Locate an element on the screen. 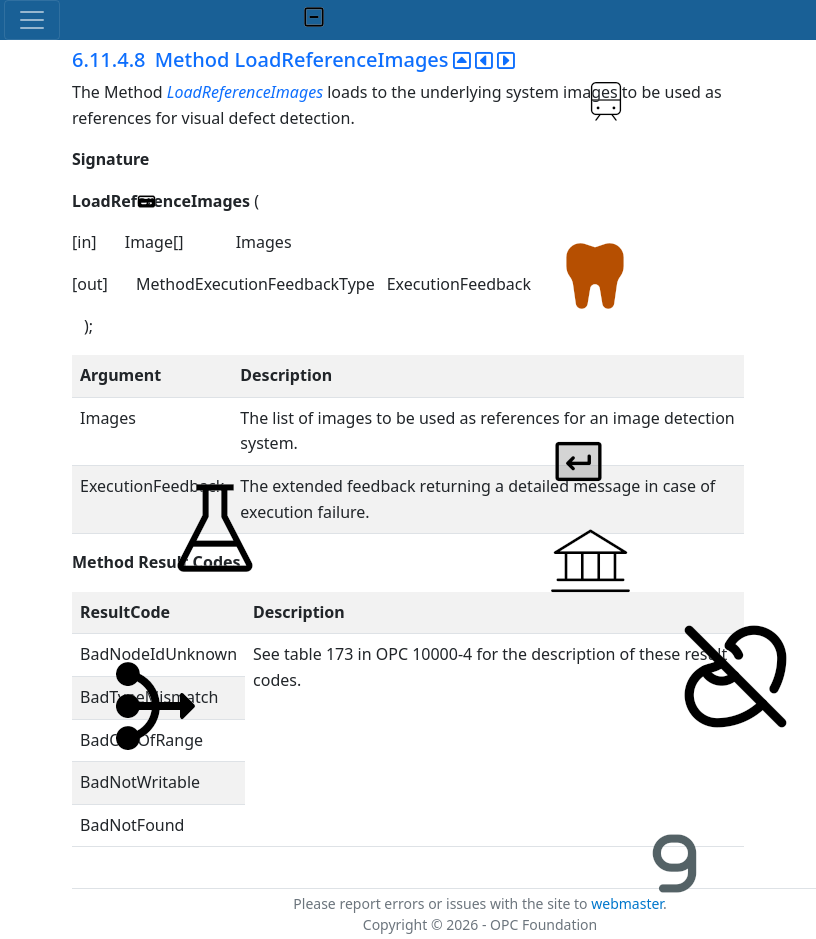 This screenshot has width=816, height=939. access banking or financial services is located at coordinates (590, 563).